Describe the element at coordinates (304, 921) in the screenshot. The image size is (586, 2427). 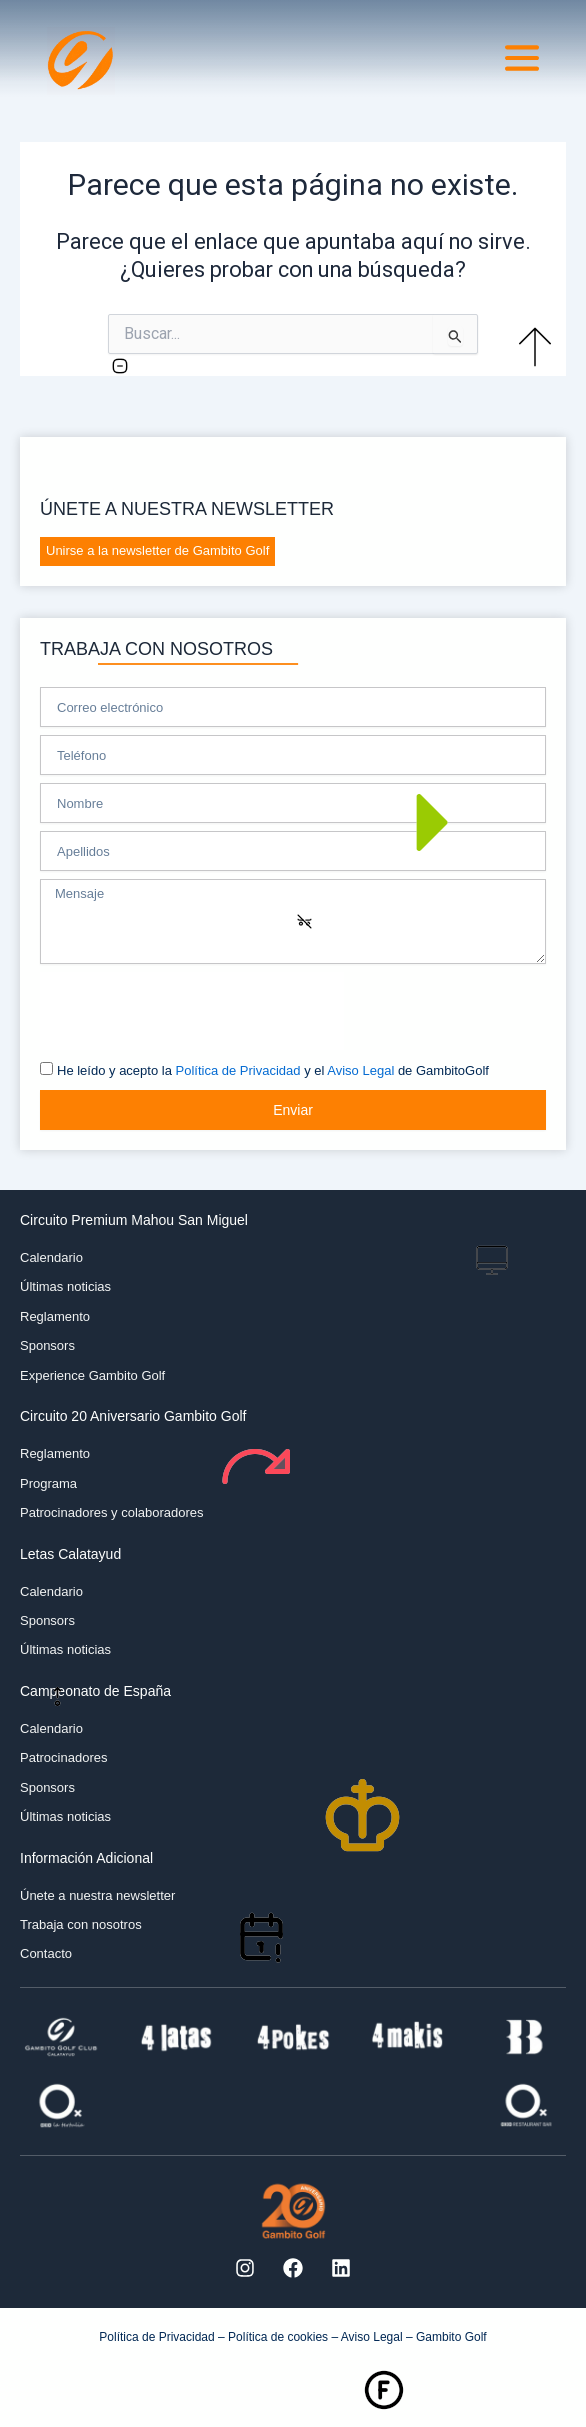
I see `skateboarding not allowed in this area` at that location.